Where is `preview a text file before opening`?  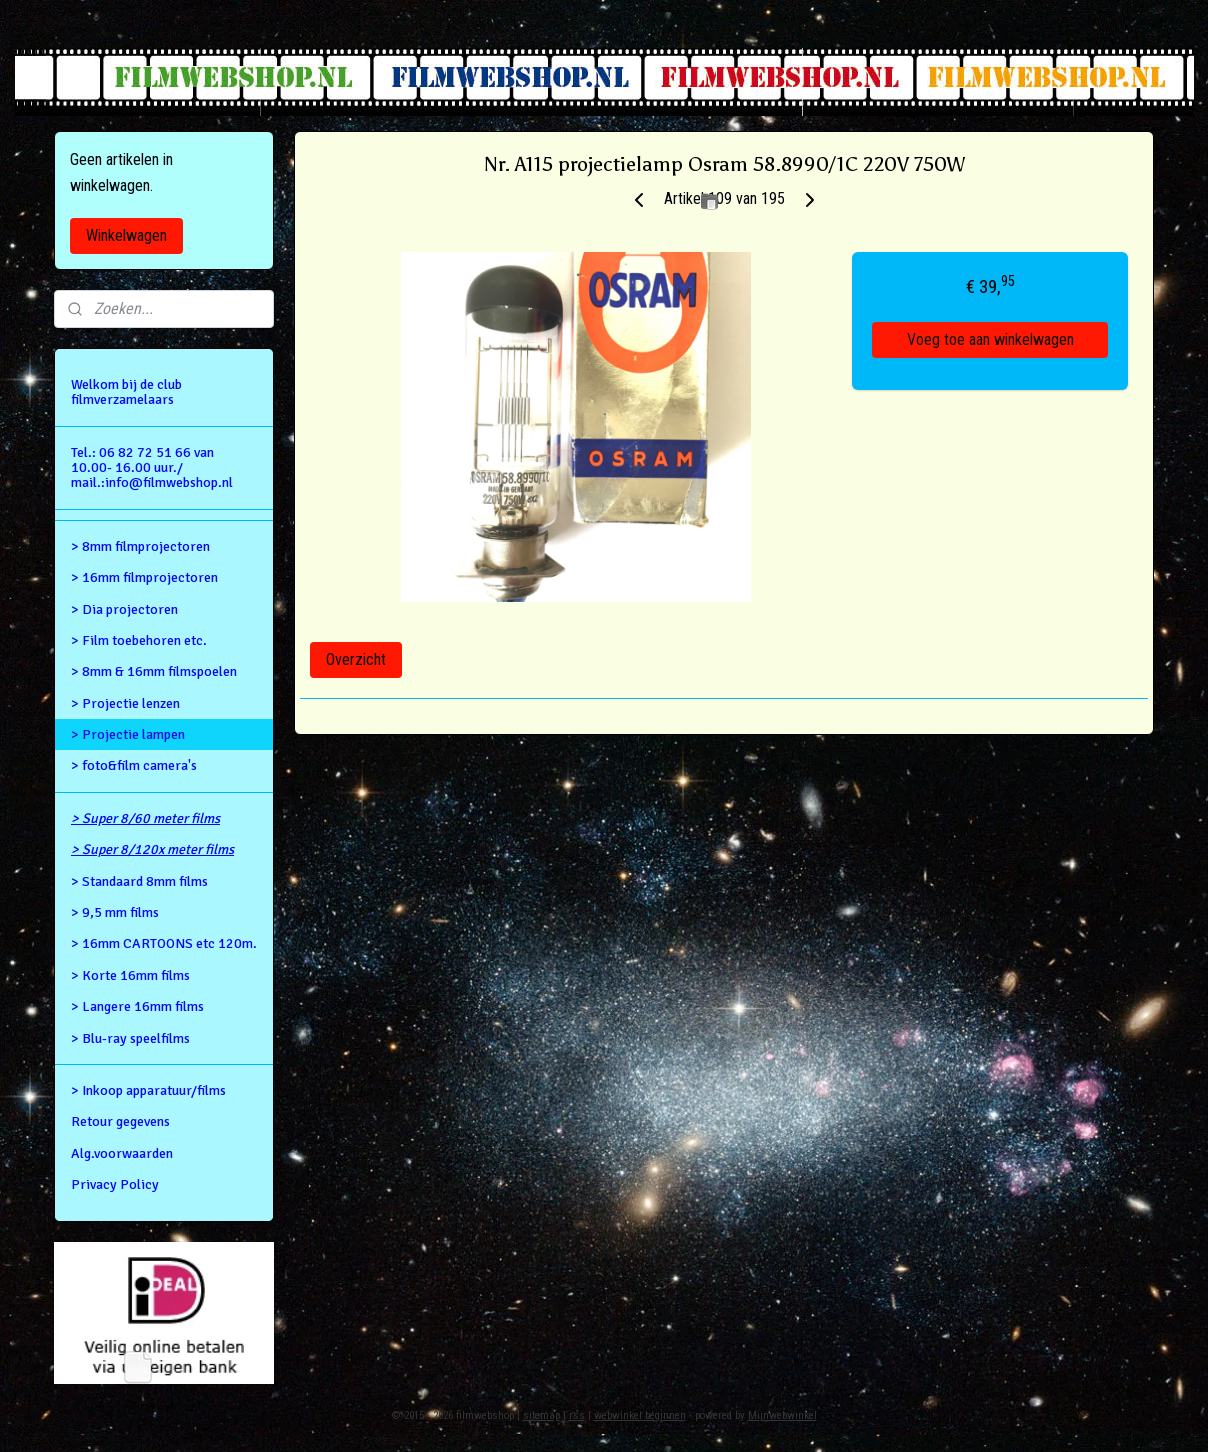 preview a text file before opening is located at coordinates (138, 1367).